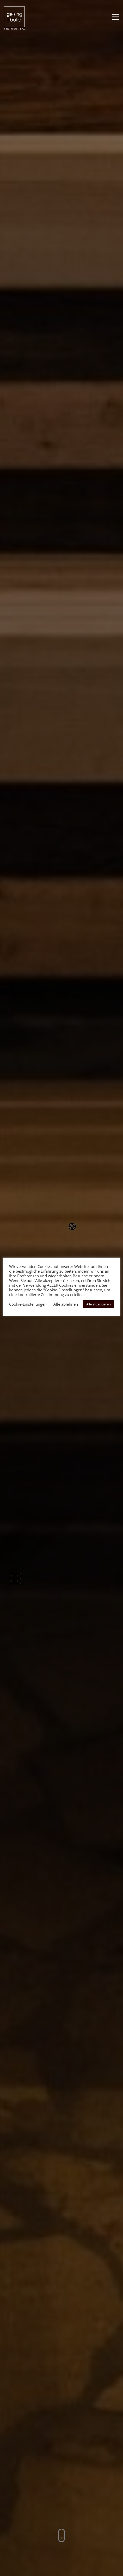 This screenshot has width=123, height=2576. I want to click on center align text, so click(15, 1578).